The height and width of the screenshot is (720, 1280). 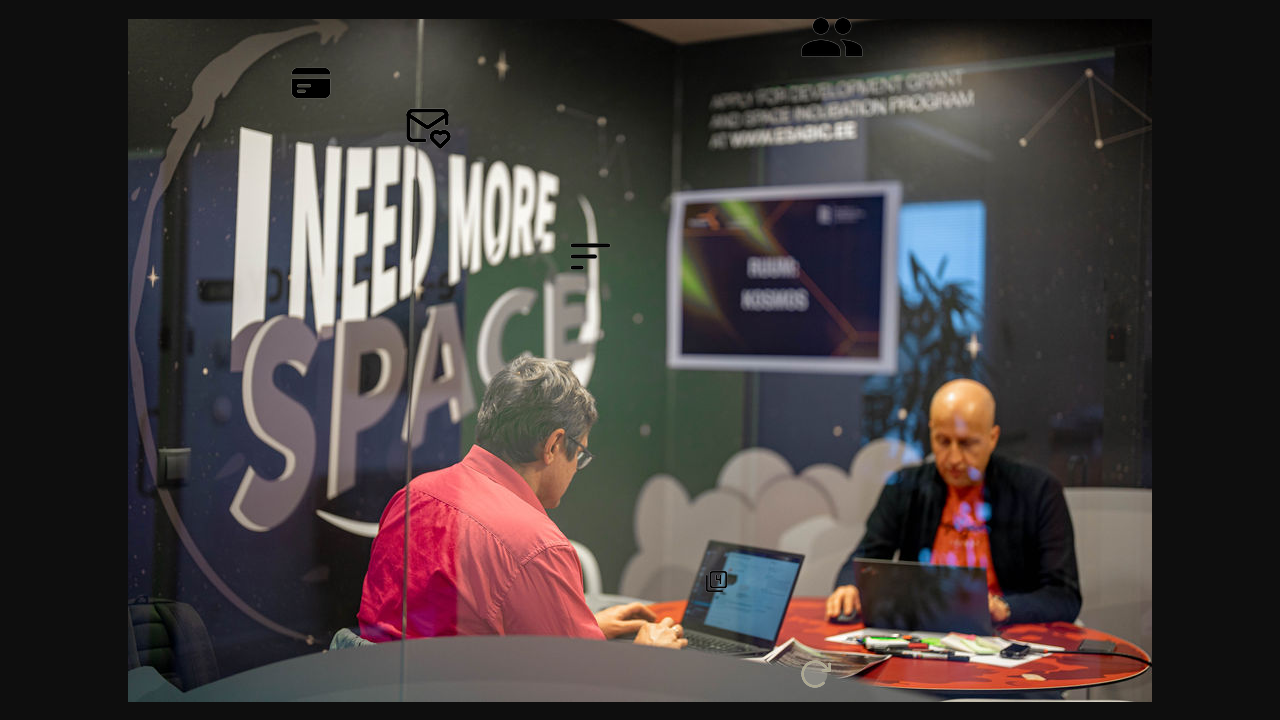 What do you see at coordinates (716, 581) in the screenshot?
I see `indicates 4 stacked layers or images` at bounding box center [716, 581].